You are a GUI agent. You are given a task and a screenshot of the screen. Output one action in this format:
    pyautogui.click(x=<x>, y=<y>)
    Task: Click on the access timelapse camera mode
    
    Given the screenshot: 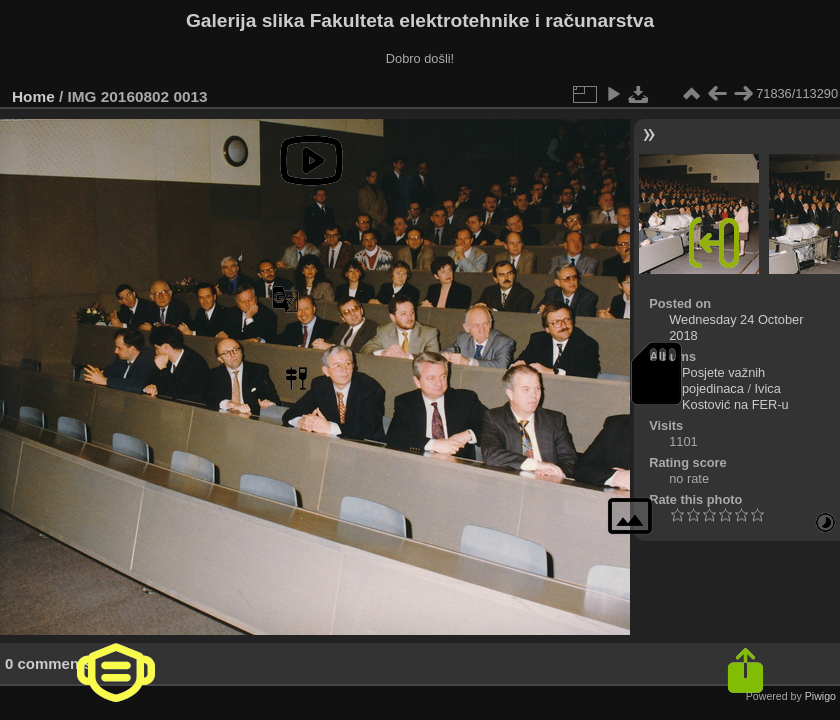 What is the action you would take?
    pyautogui.click(x=825, y=522)
    